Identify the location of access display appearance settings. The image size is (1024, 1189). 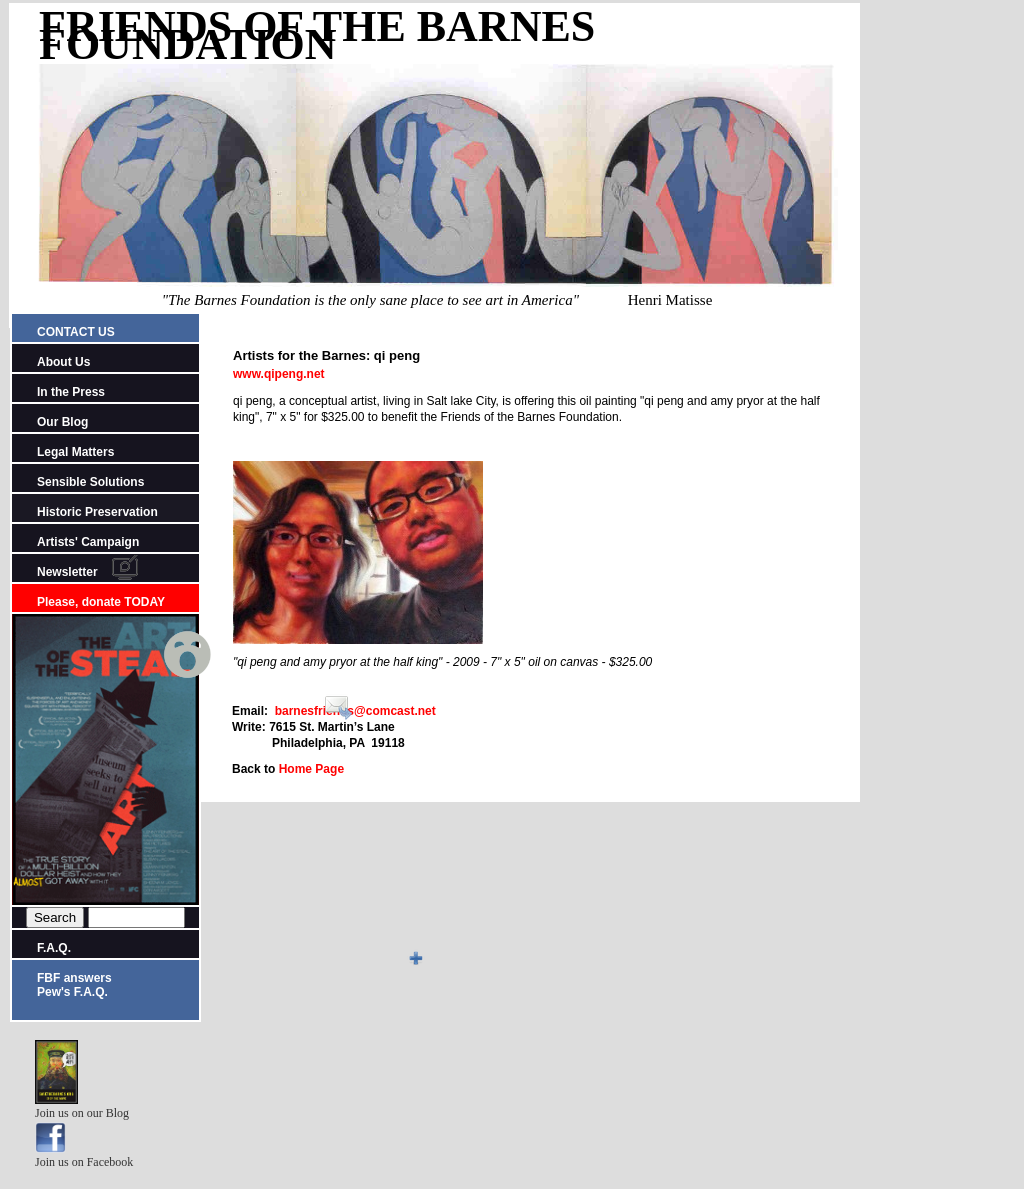
(125, 568).